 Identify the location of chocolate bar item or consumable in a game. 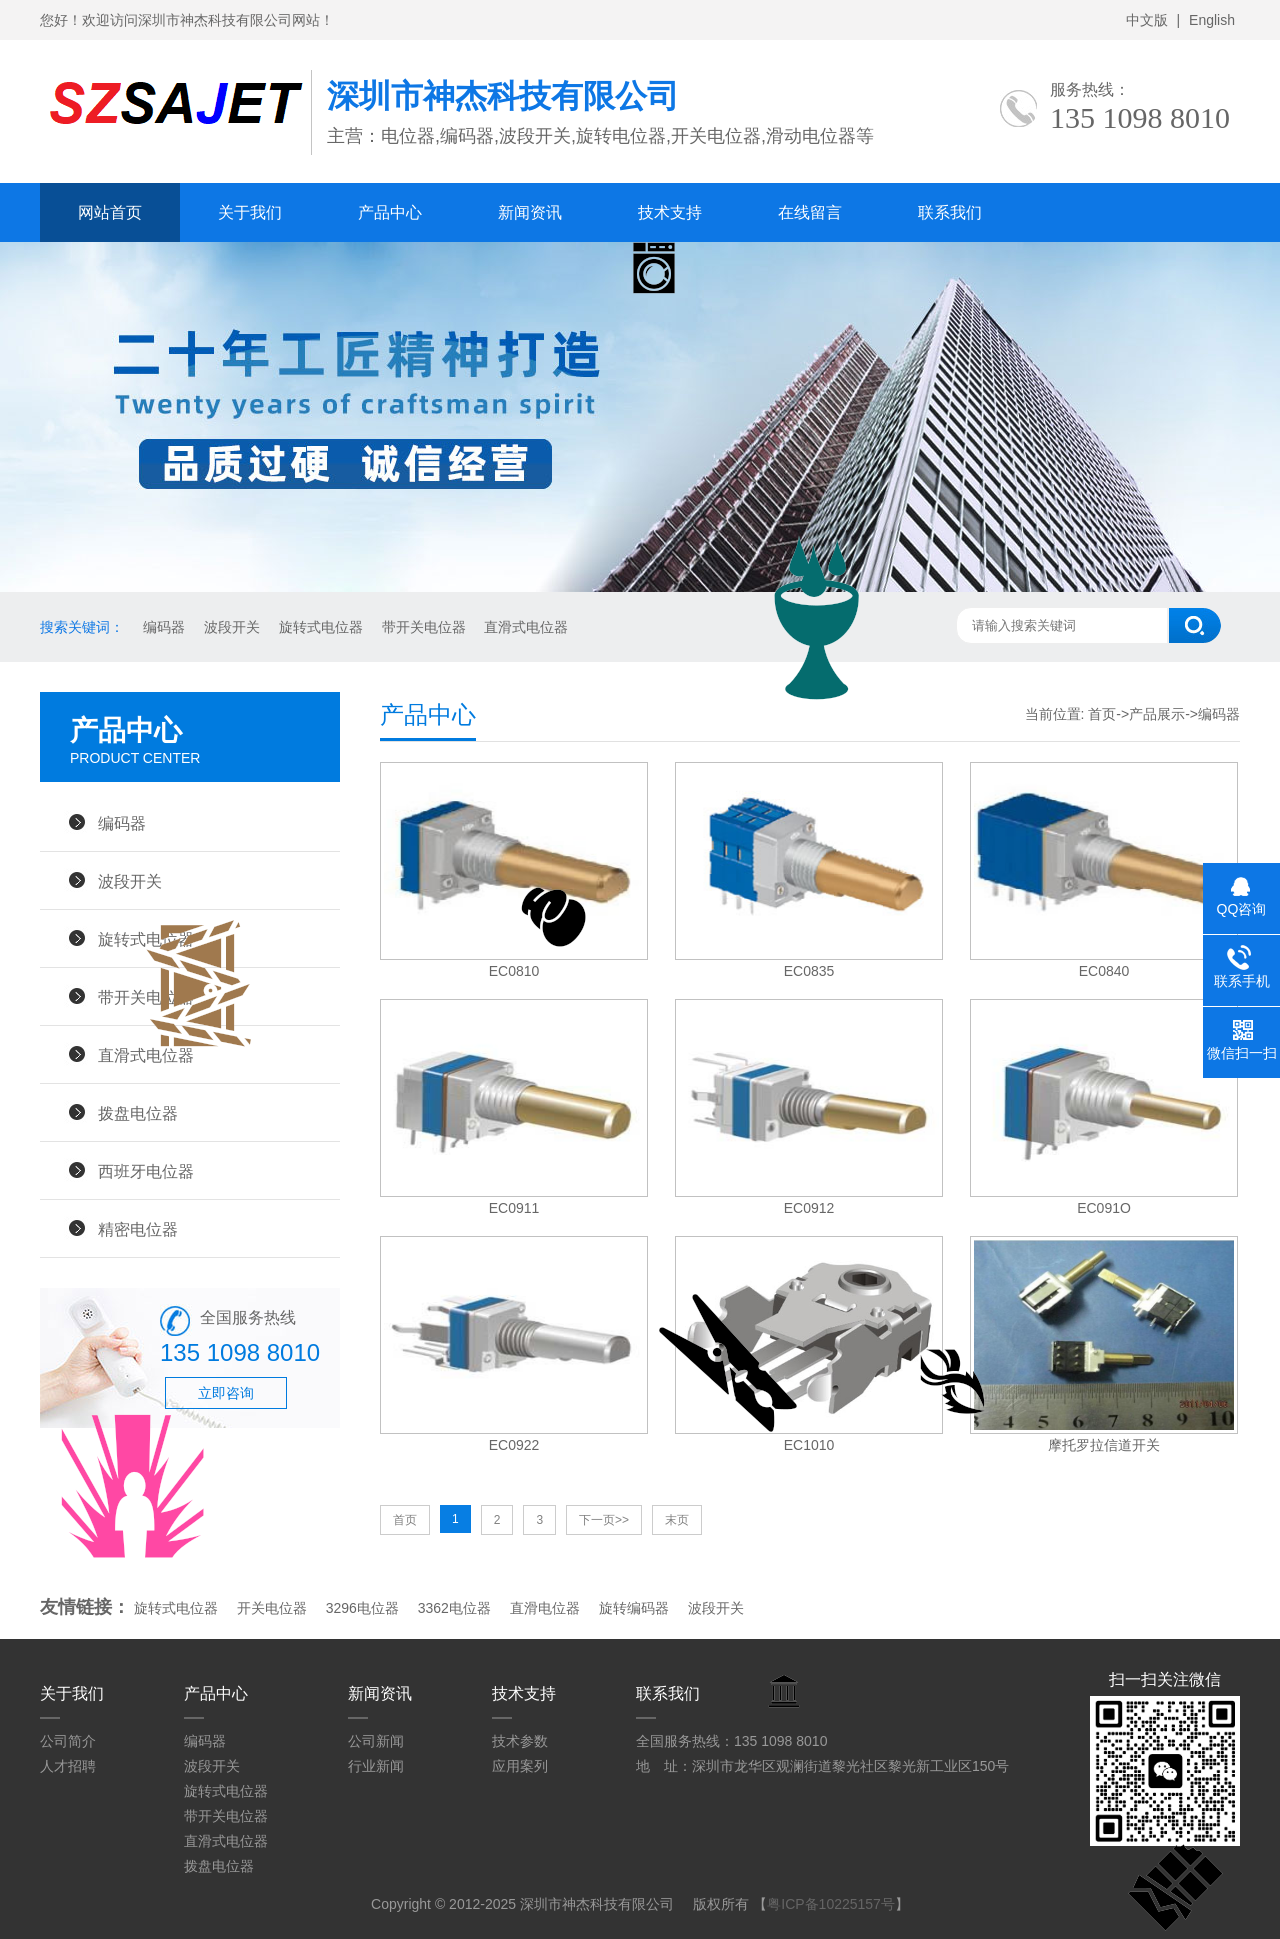
(1175, 1883).